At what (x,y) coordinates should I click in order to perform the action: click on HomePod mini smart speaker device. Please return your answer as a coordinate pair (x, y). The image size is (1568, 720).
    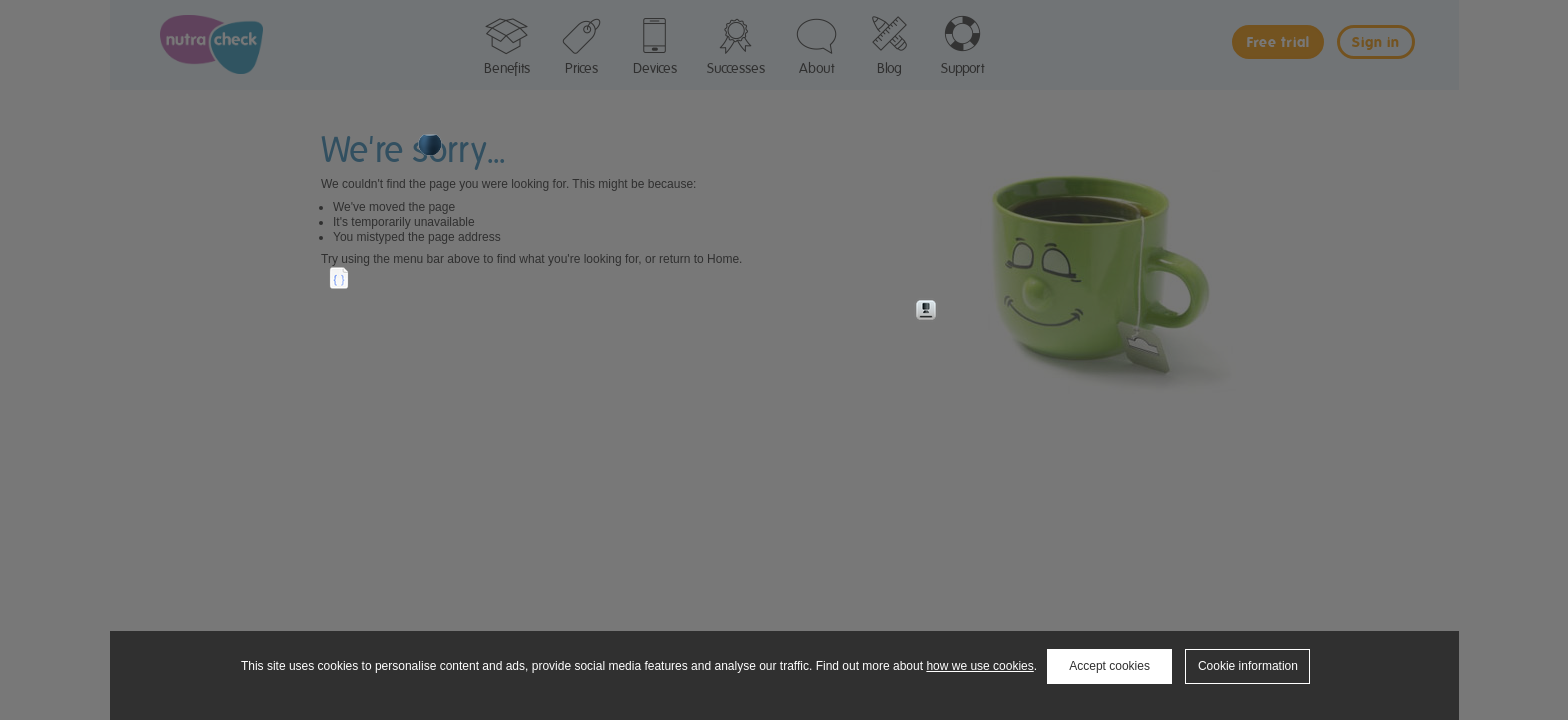
    Looking at the image, I should click on (430, 147).